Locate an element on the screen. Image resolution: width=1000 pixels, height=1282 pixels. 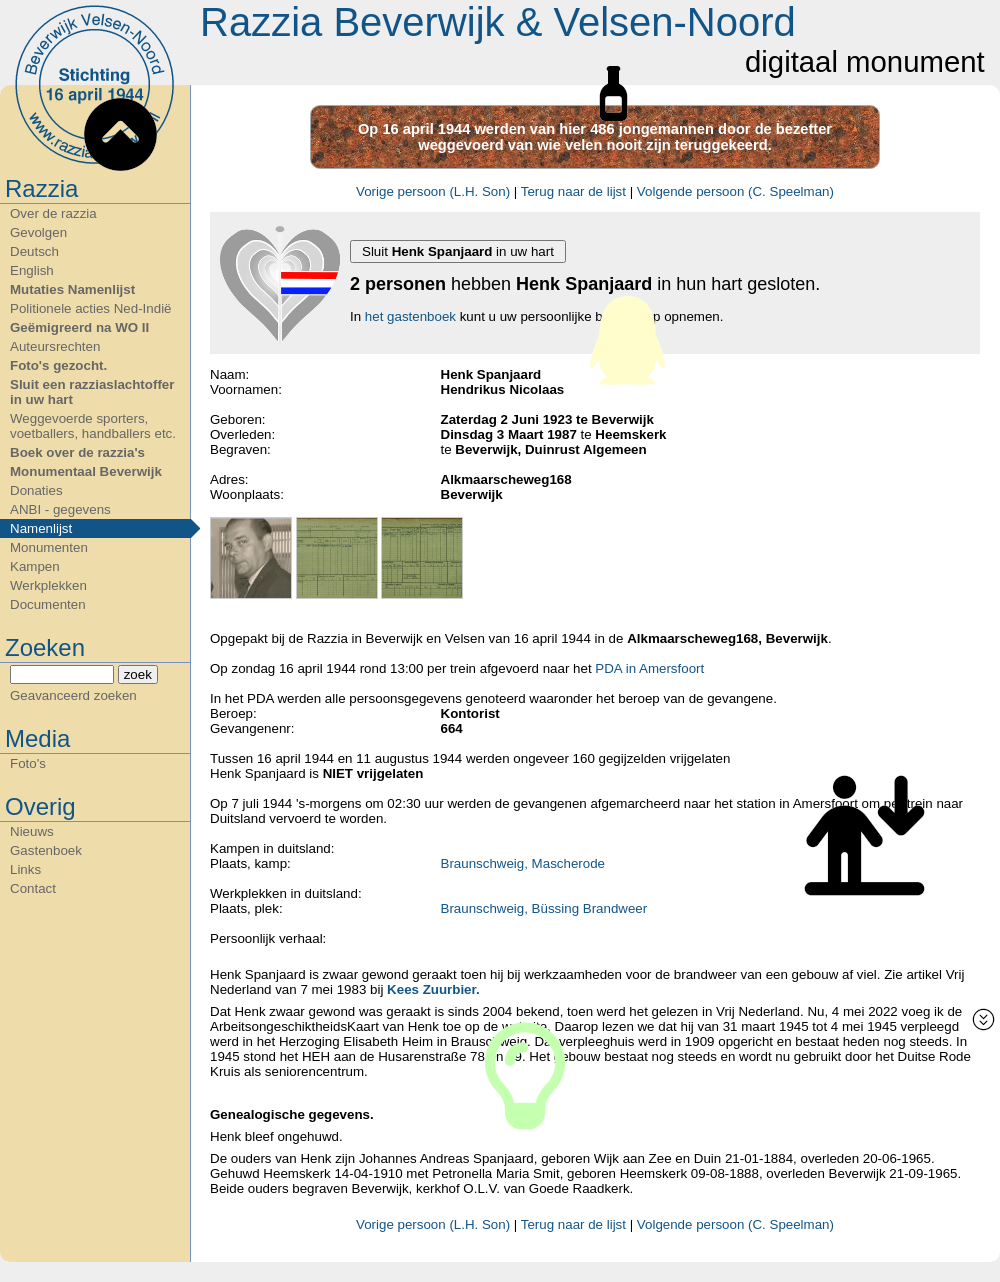
open QQ messaging app is located at coordinates (627, 340).